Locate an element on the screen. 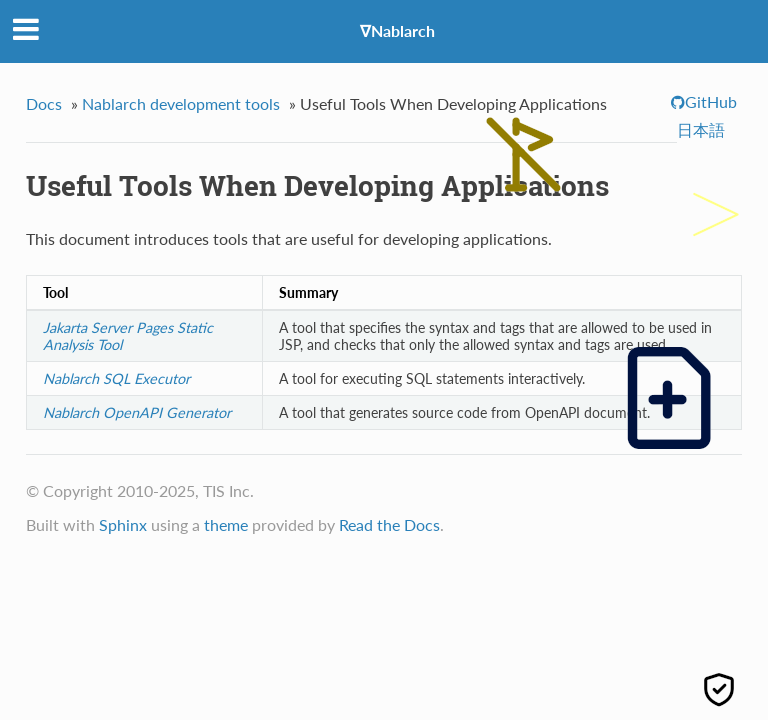  disable or remove a flag marker is located at coordinates (523, 154).